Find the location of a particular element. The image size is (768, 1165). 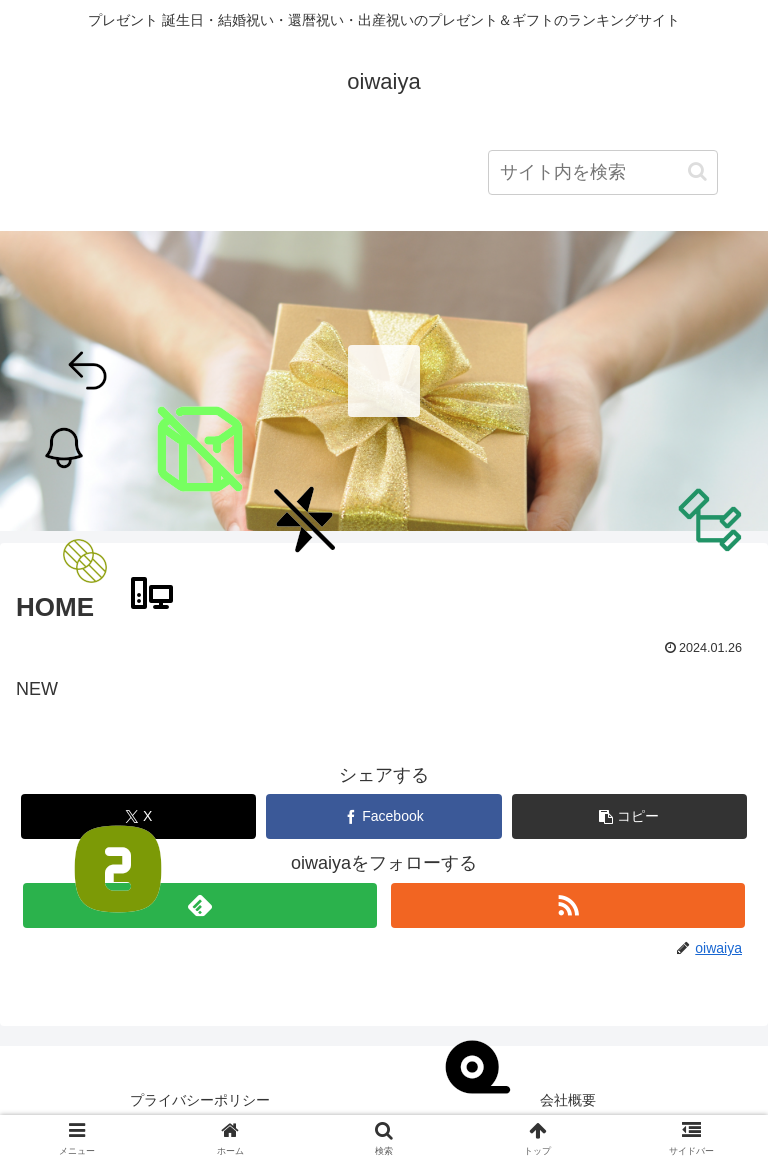

flash or lightning feature disabled is located at coordinates (304, 519).